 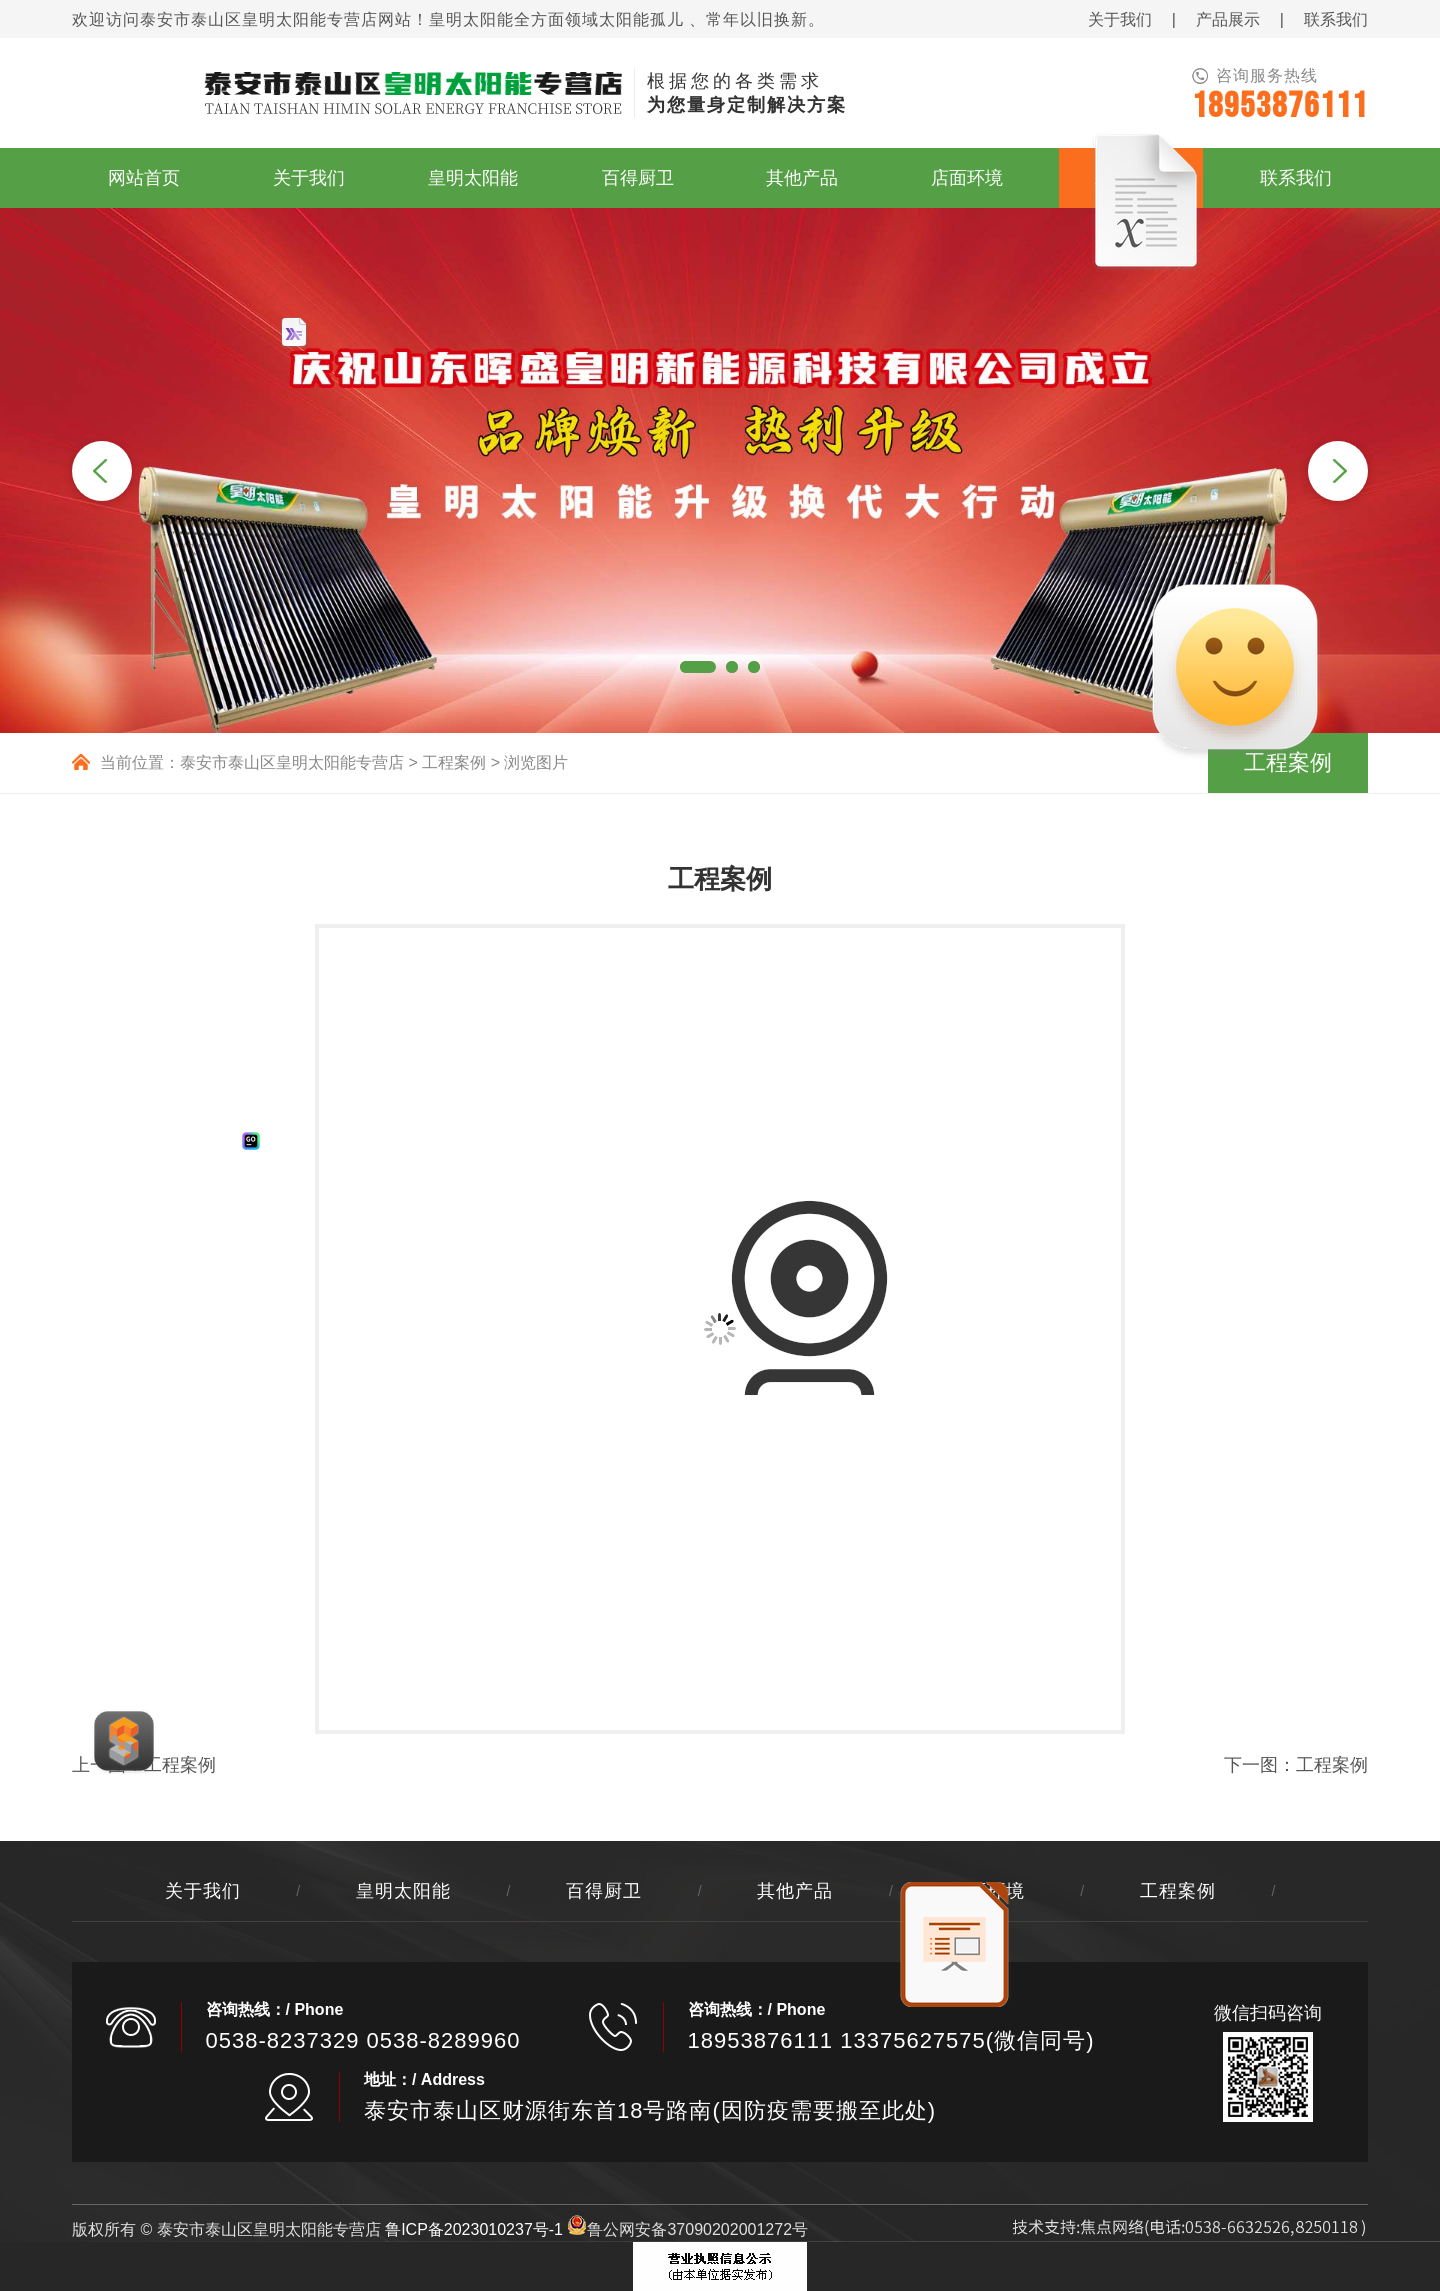 I want to click on open splash app, so click(x=124, y=1741).